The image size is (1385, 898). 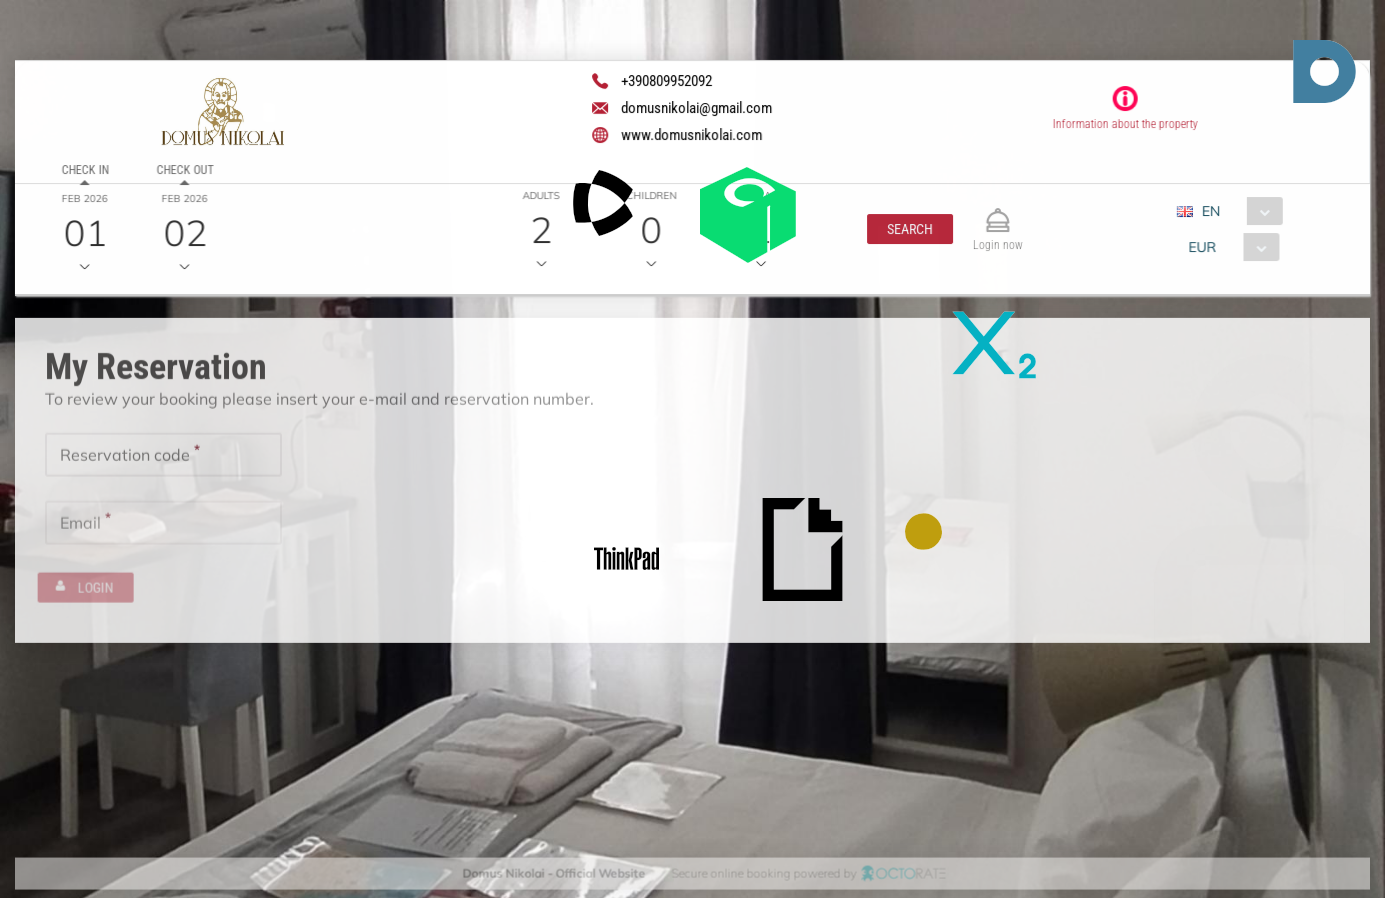 What do you see at coordinates (748, 215) in the screenshot?
I see `conan c/c++ package manager logo` at bounding box center [748, 215].